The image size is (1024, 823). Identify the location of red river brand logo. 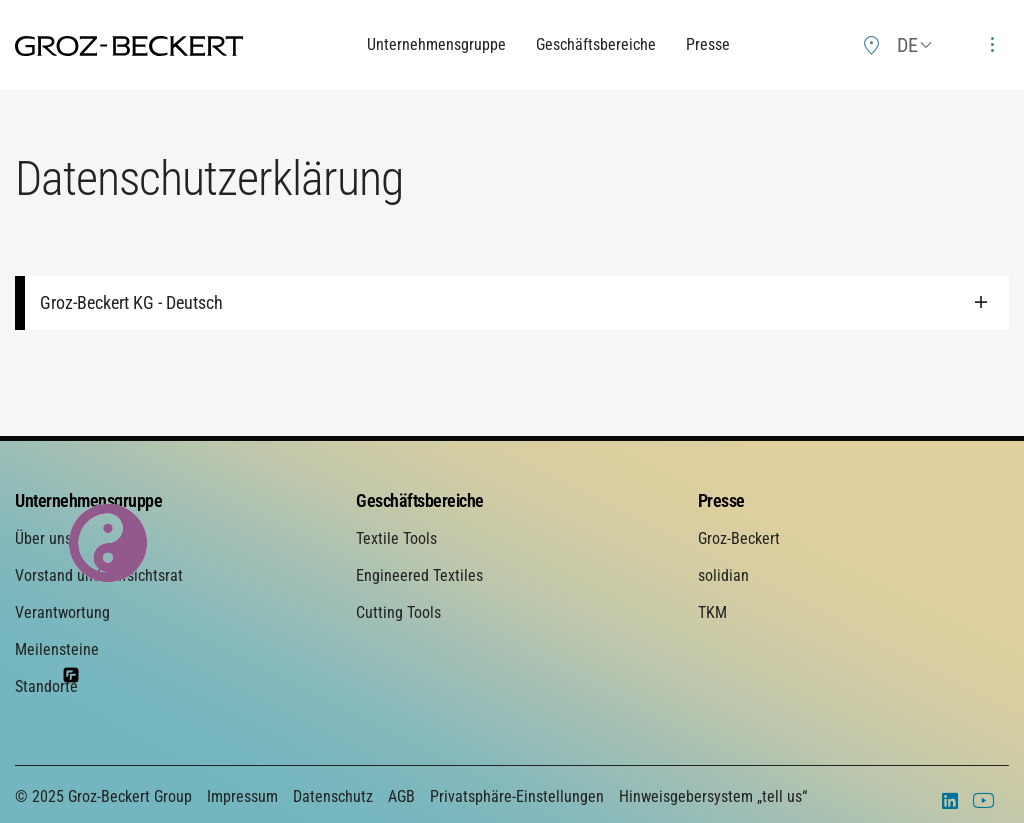
(71, 675).